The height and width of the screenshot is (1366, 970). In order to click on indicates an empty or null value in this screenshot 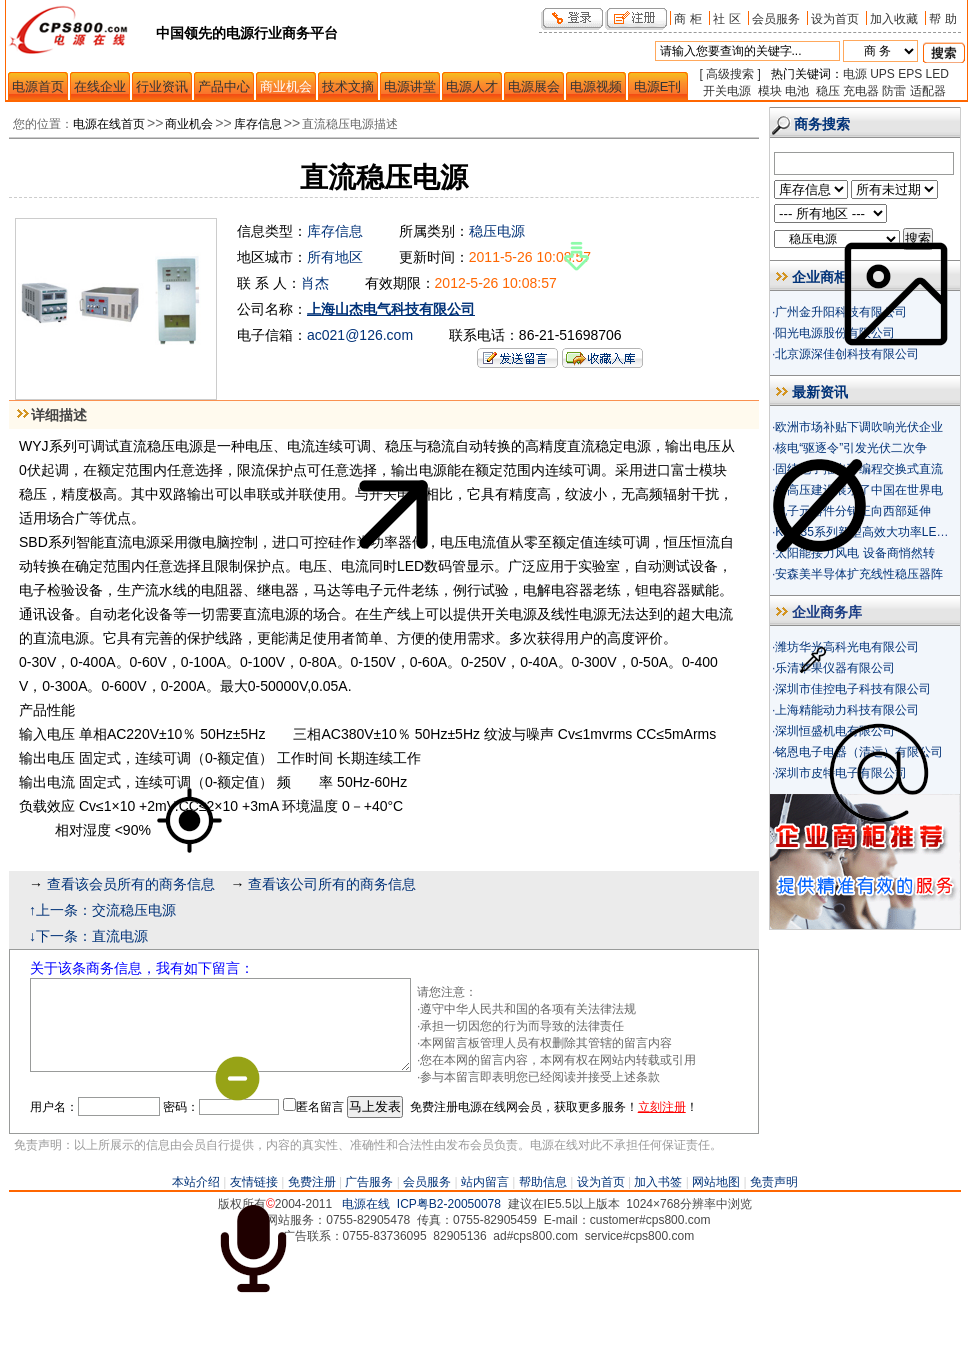, I will do `click(819, 505)`.